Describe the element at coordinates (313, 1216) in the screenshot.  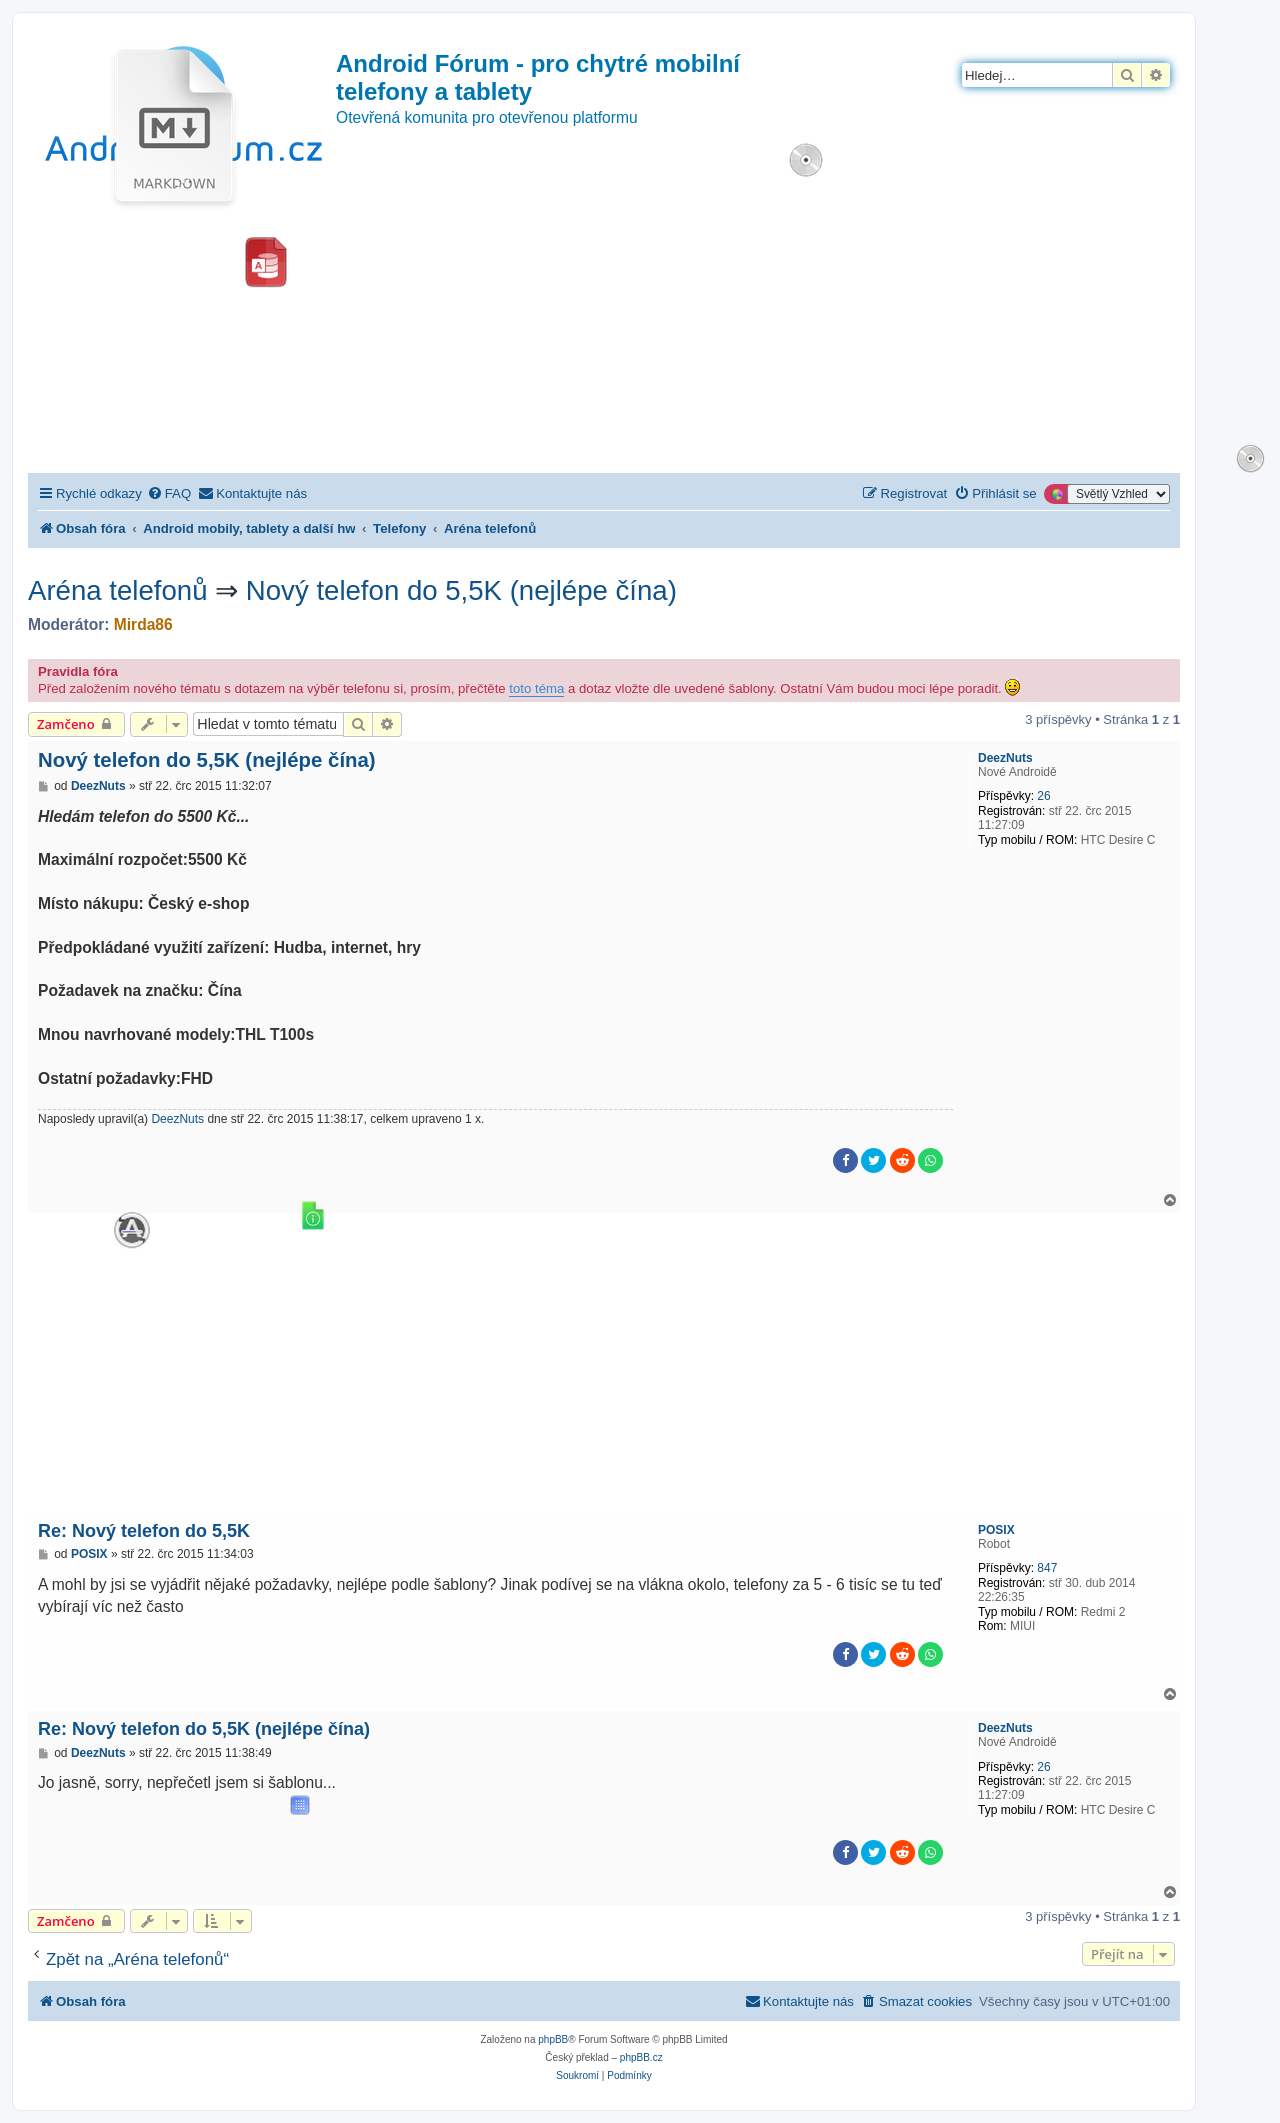
I see `a compiled html help file (.chm)` at that location.